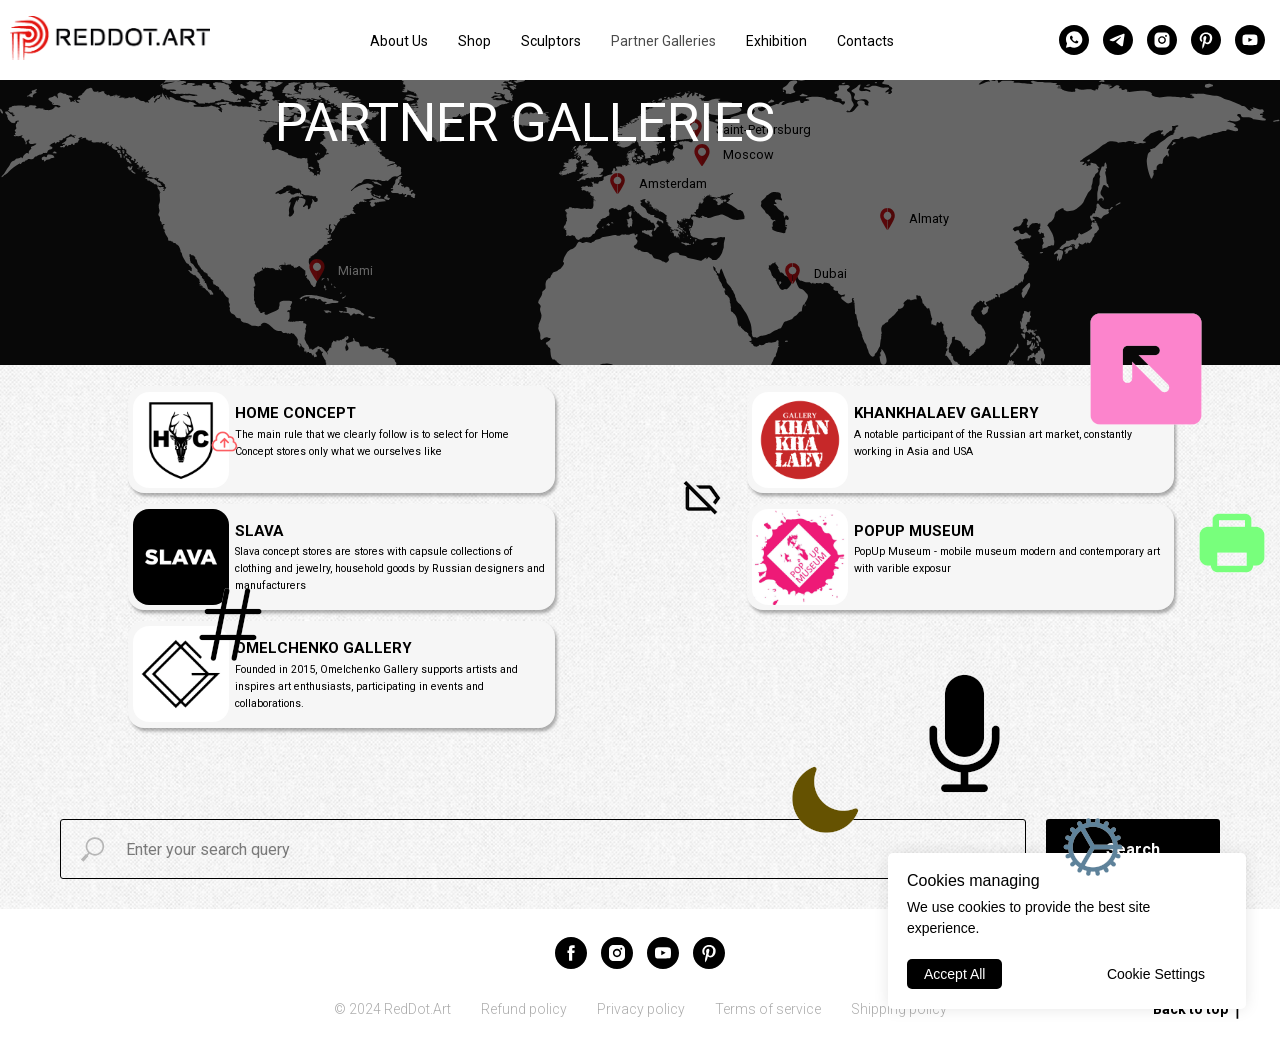  I want to click on upload file to cloud storage, so click(224, 441).